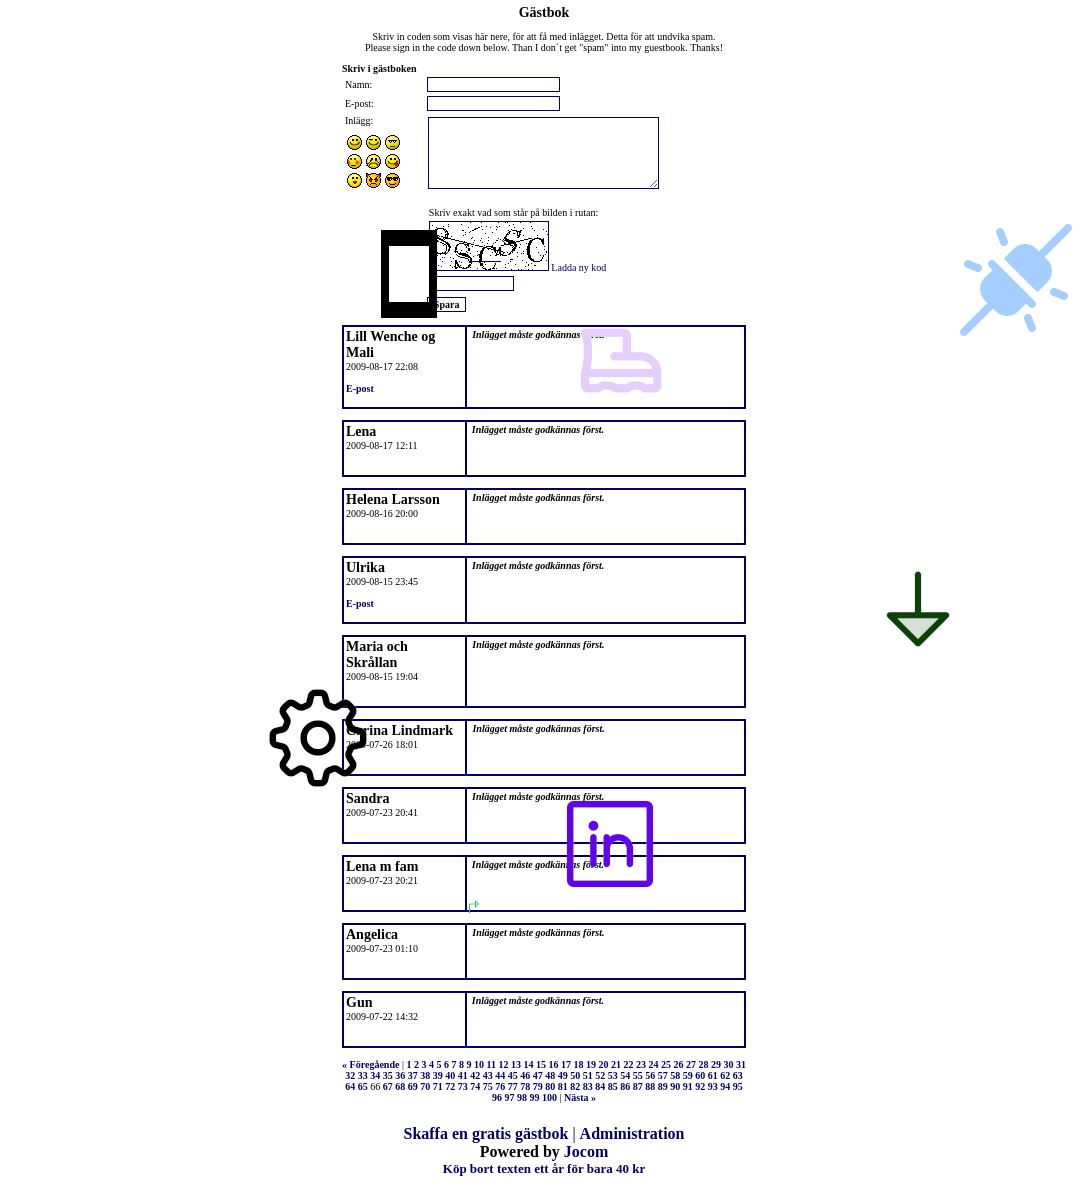 The image size is (1091, 1191). I want to click on download a file or content, so click(918, 609).